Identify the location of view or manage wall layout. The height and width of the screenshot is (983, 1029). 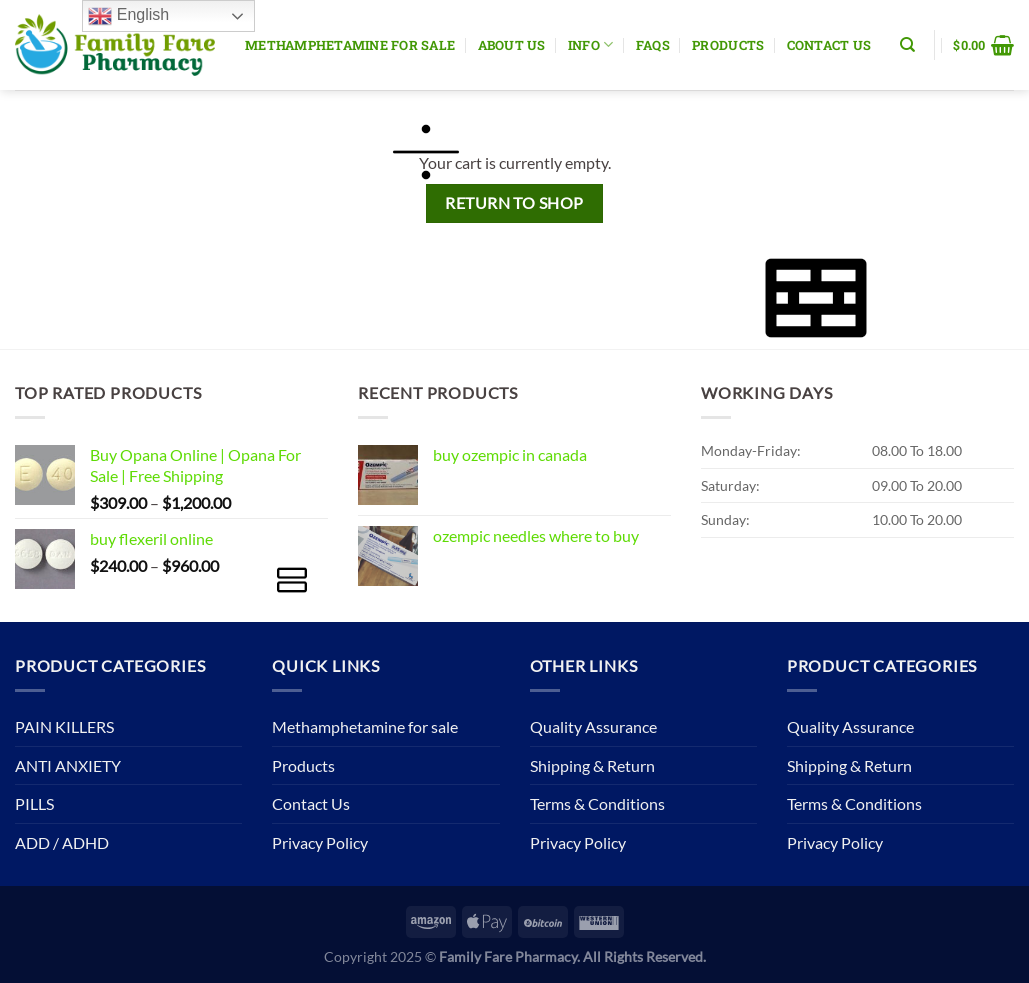
(816, 298).